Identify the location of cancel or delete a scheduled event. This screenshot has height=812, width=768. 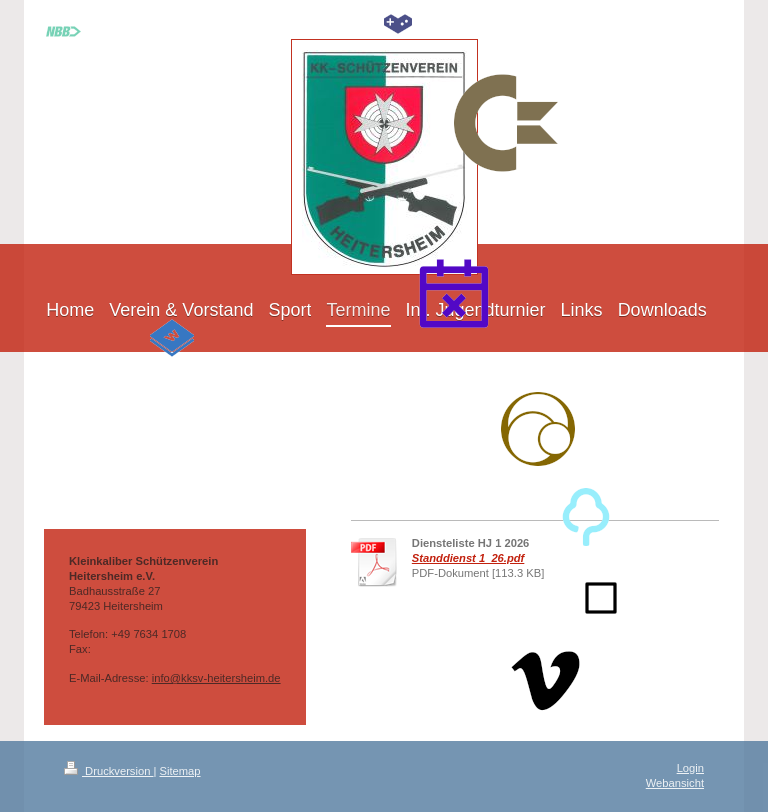
(454, 297).